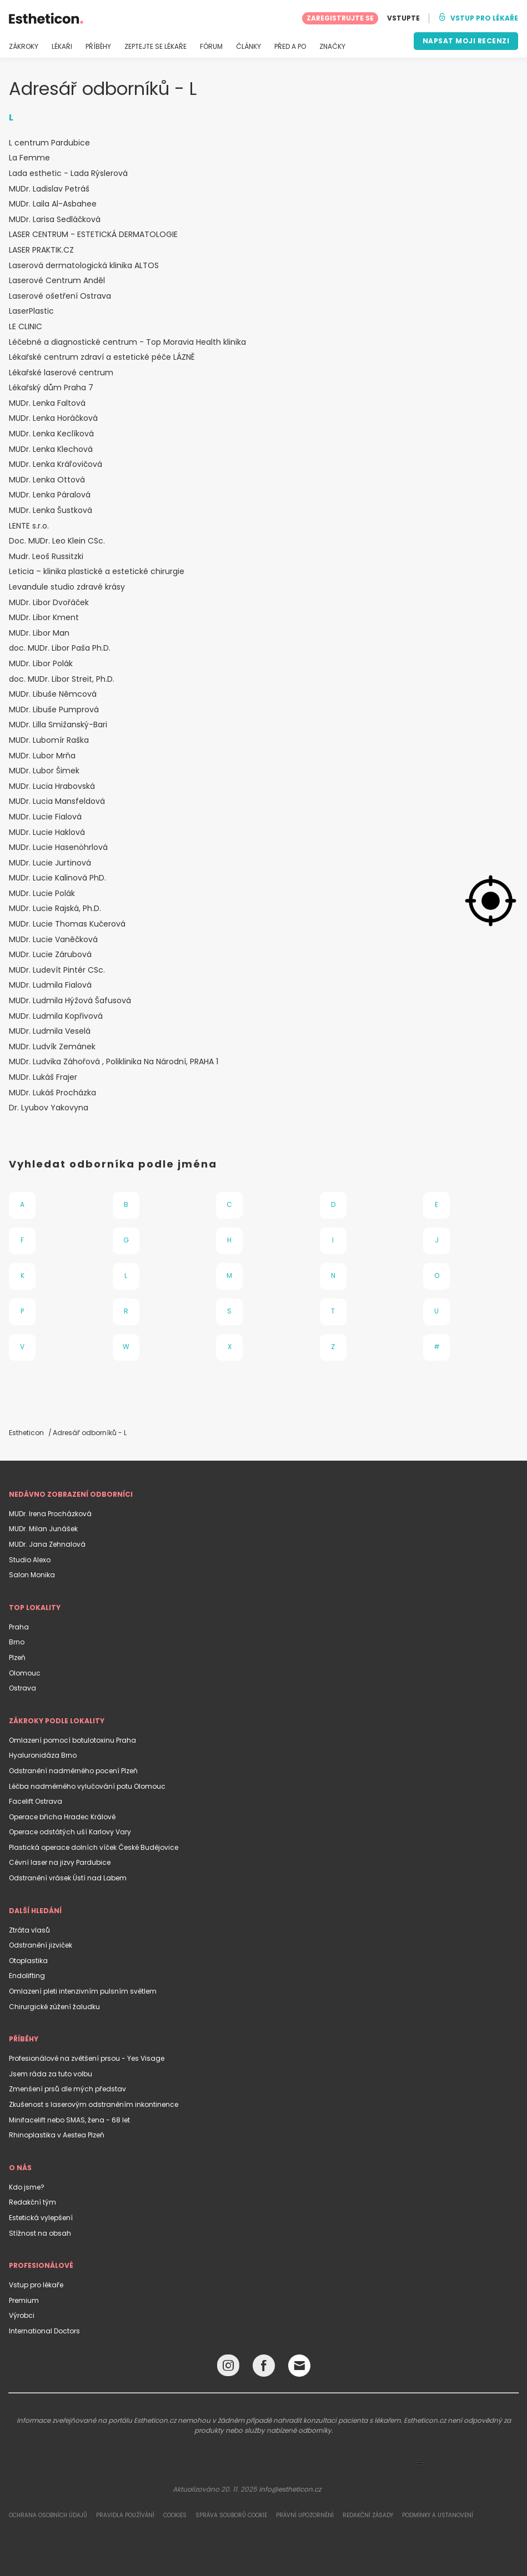  What do you see at coordinates (419, 2461) in the screenshot?
I see `disable text wrapping around image` at bounding box center [419, 2461].